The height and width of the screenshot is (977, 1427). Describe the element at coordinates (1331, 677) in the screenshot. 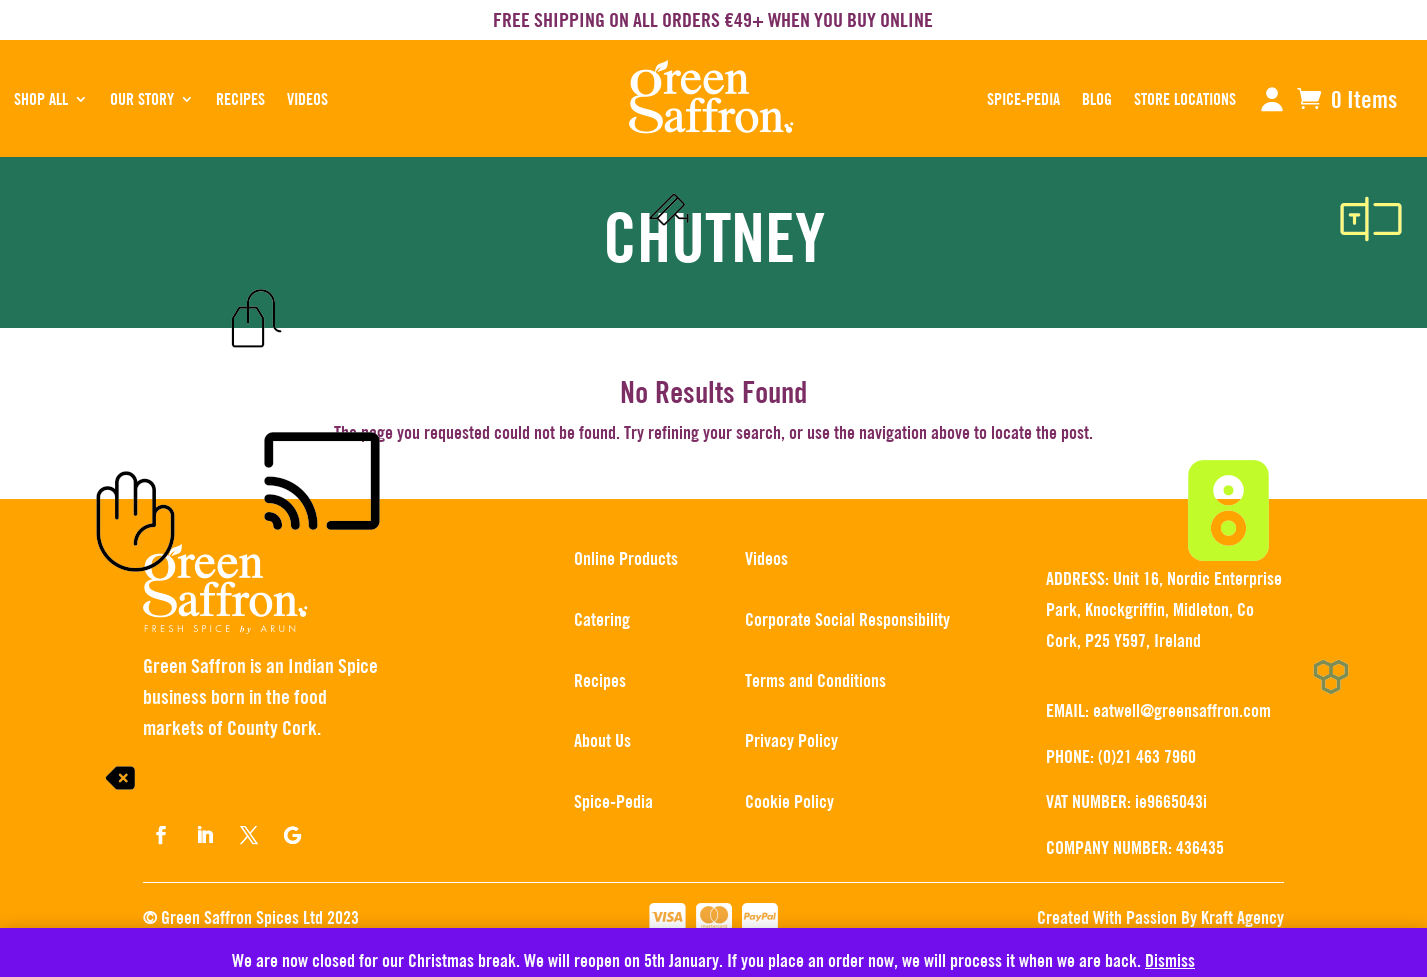

I see `view cell or grid layout` at that location.